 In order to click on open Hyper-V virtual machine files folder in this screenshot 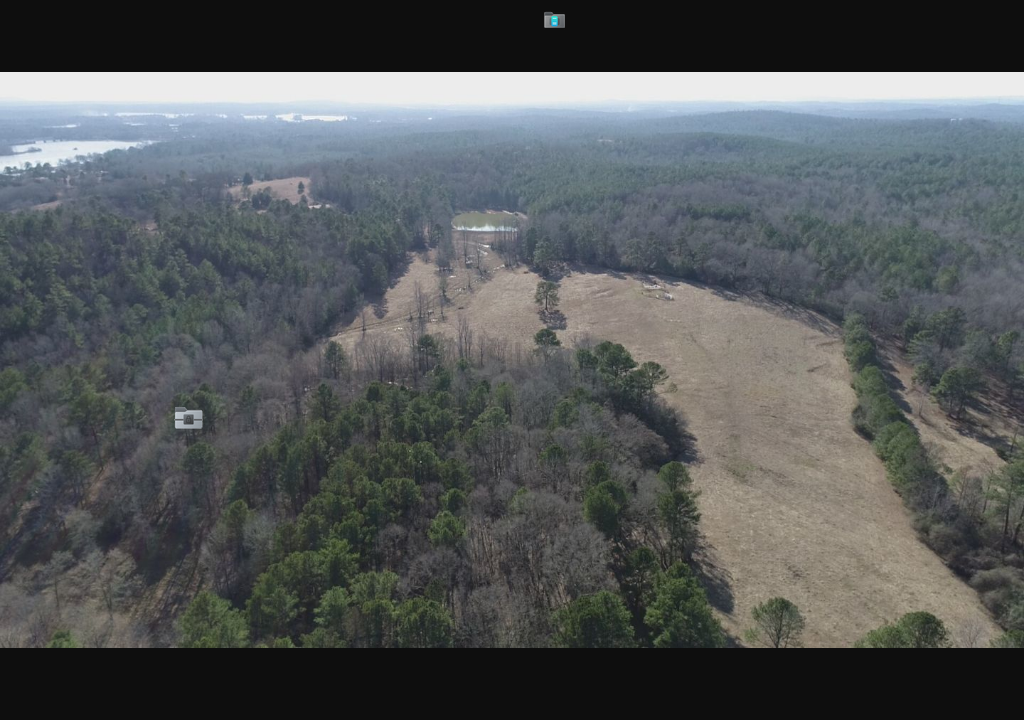, I will do `click(554, 20)`.